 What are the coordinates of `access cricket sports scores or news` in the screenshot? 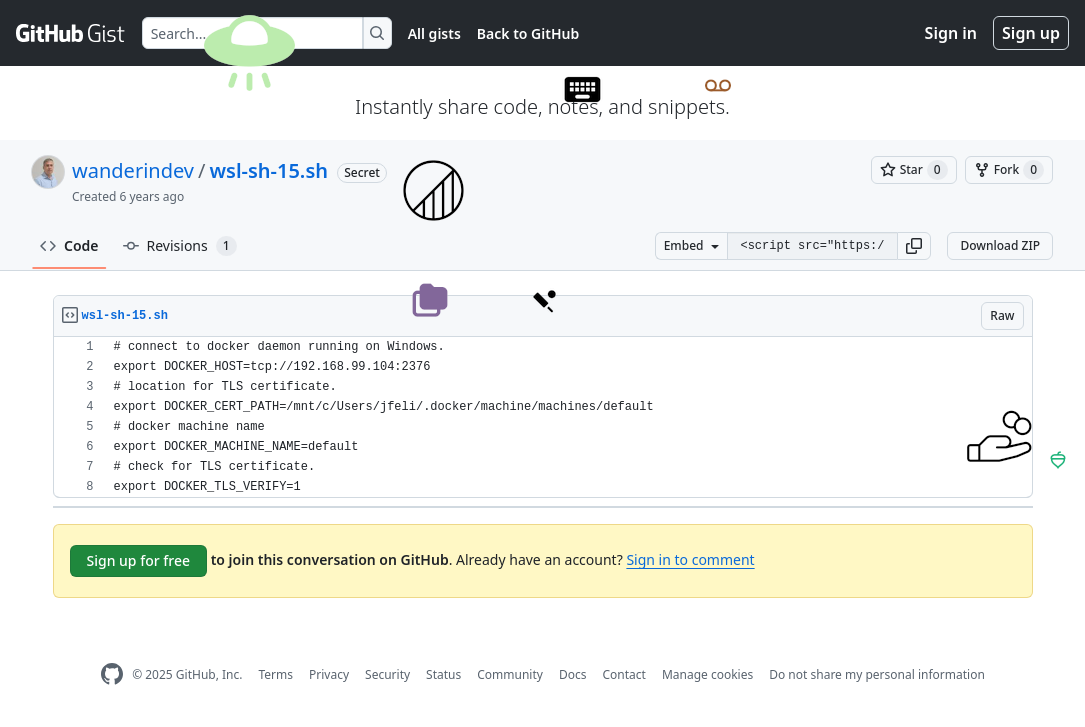 It's located at (544, 301).